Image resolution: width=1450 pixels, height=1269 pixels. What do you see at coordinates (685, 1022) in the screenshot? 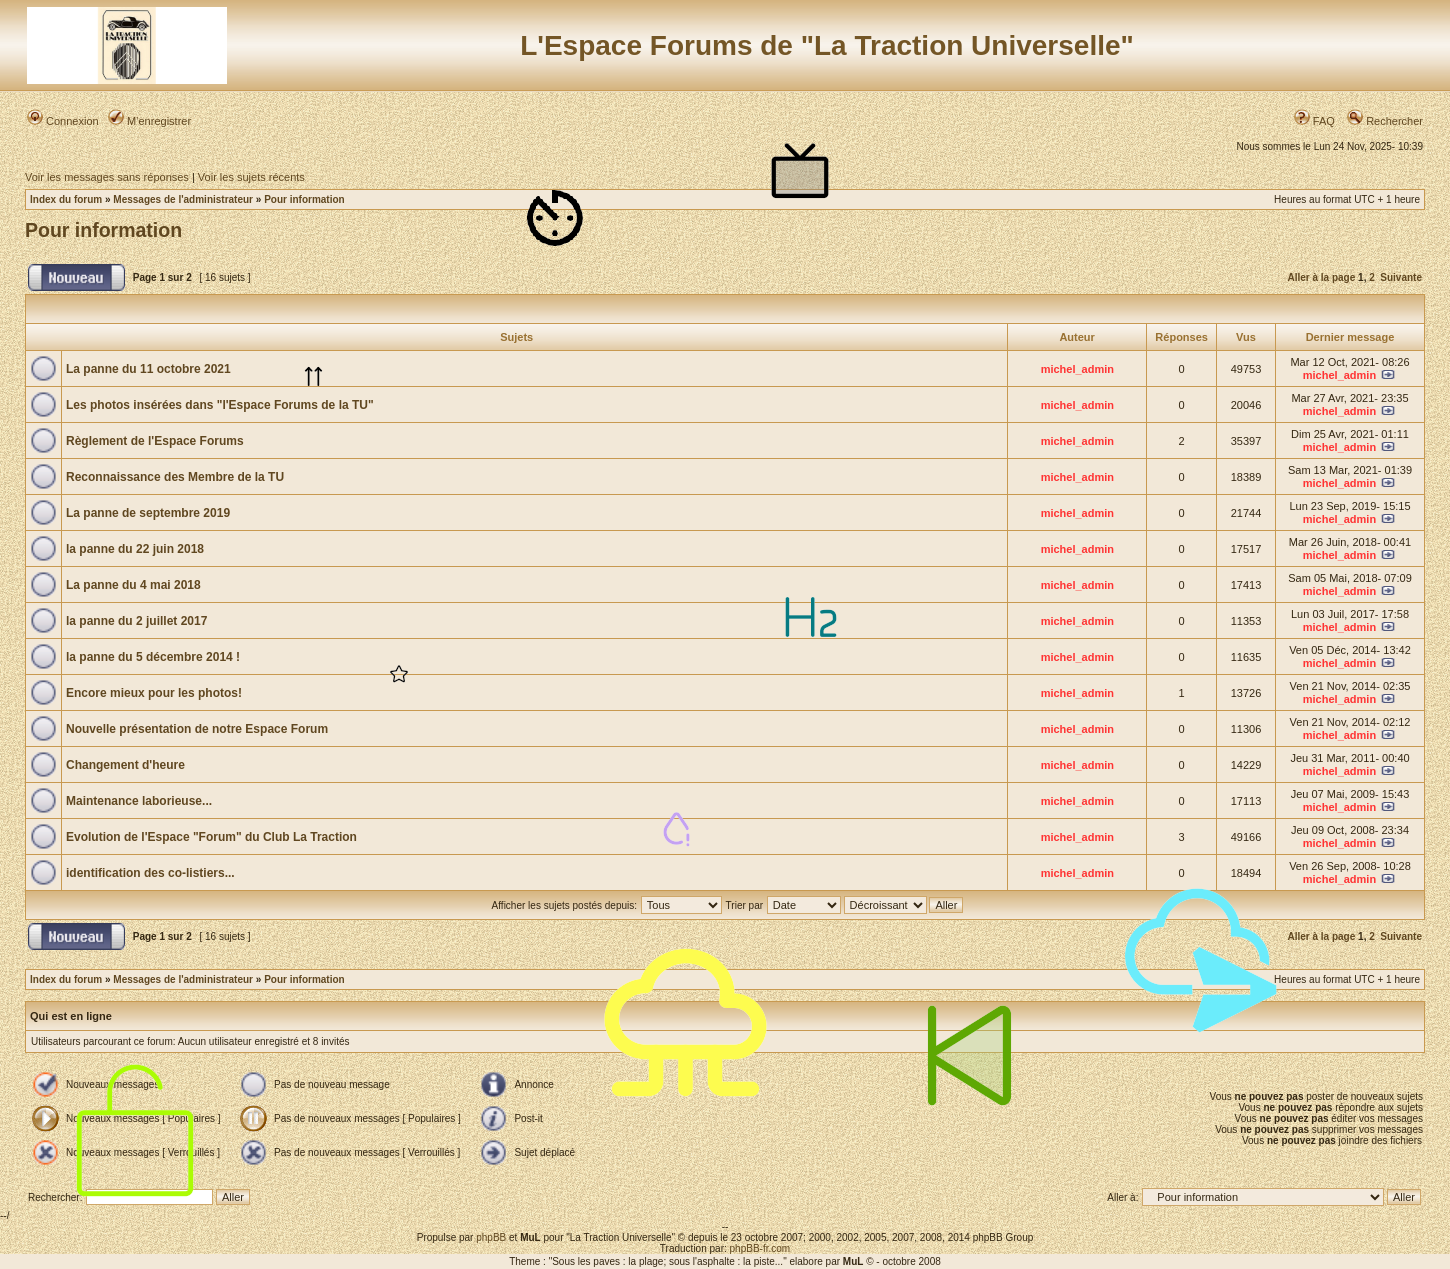
I see `access cloud computing services` at bounding box center [685, 1022].